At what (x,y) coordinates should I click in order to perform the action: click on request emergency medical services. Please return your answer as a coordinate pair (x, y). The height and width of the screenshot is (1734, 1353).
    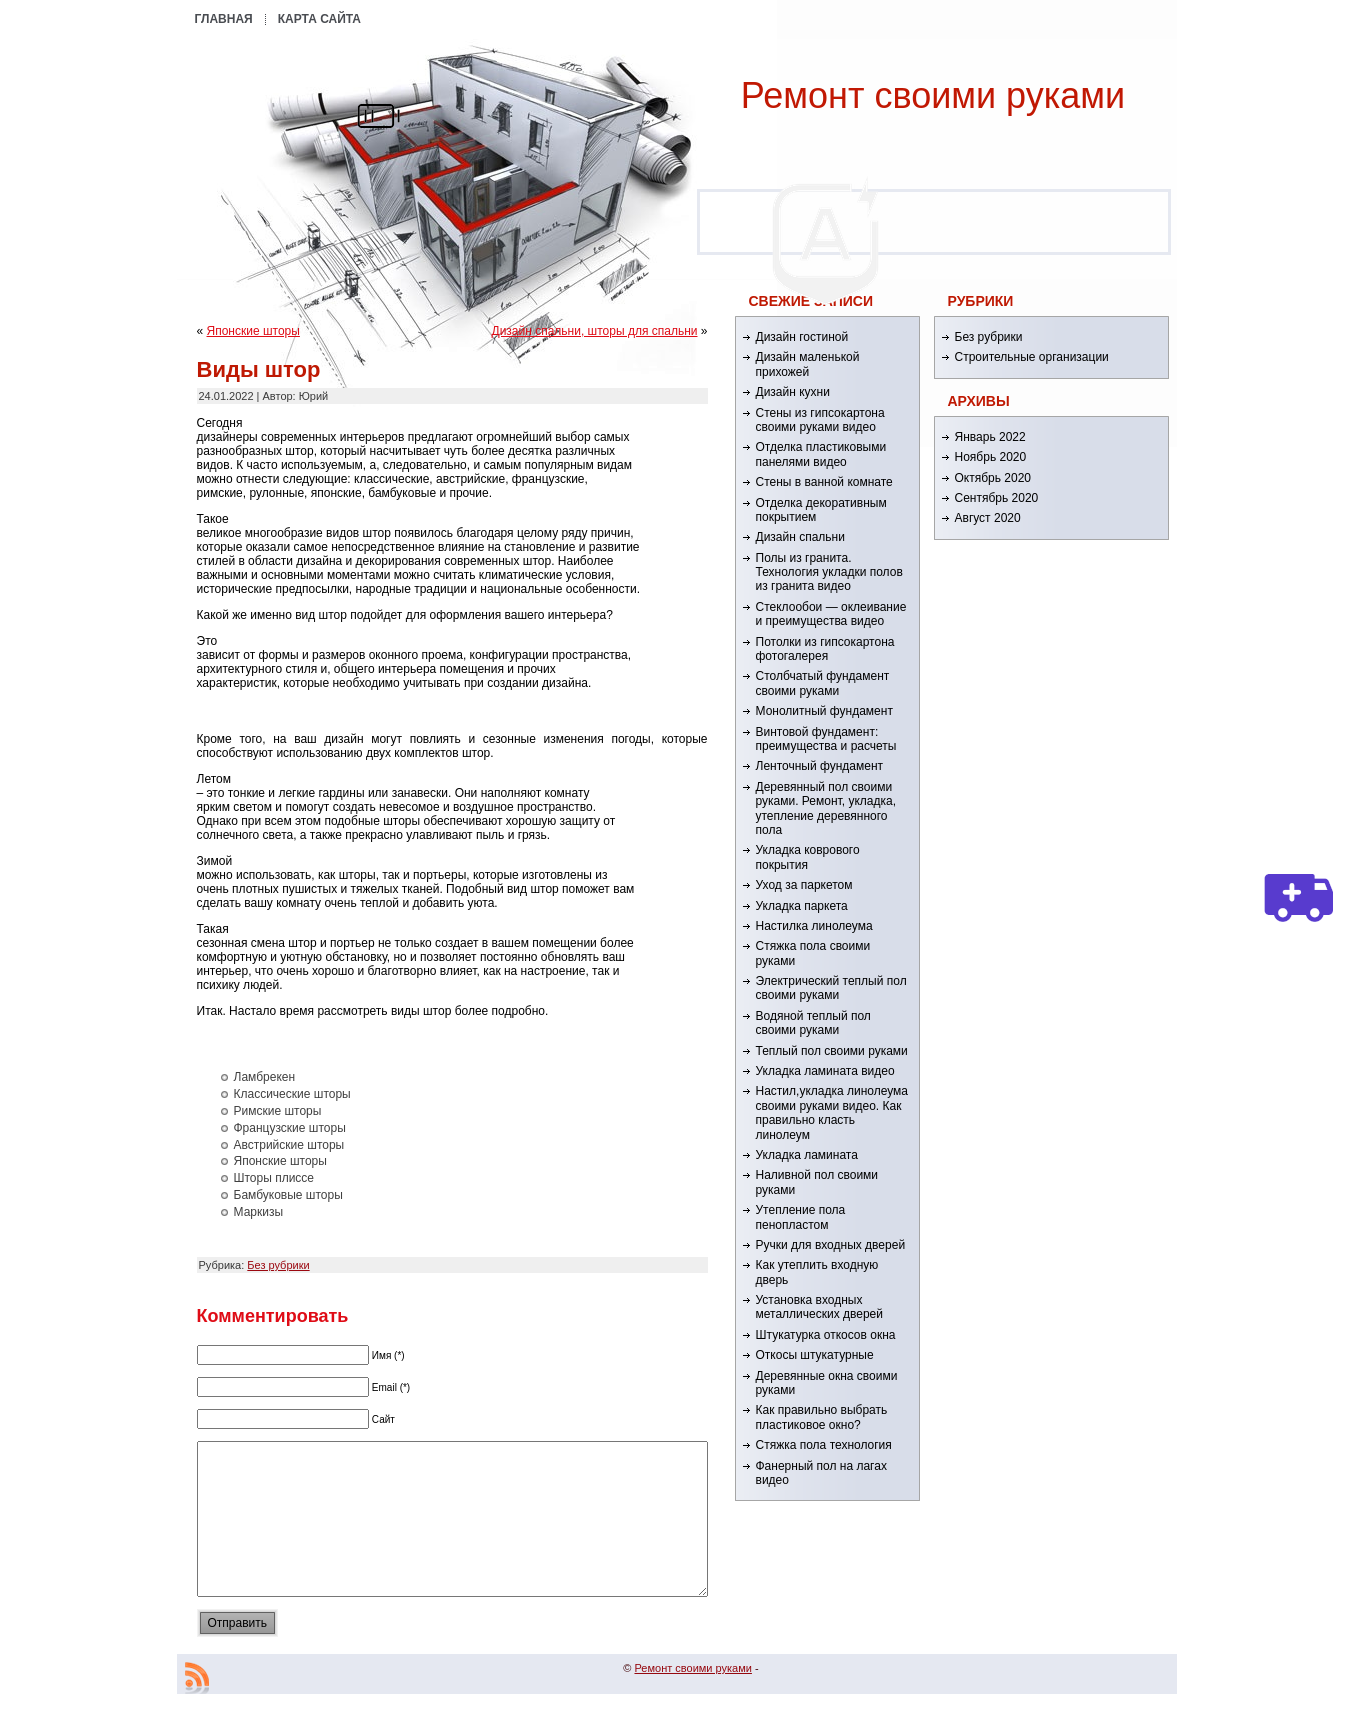
    Looking at the image, I should click on (1296, 894).